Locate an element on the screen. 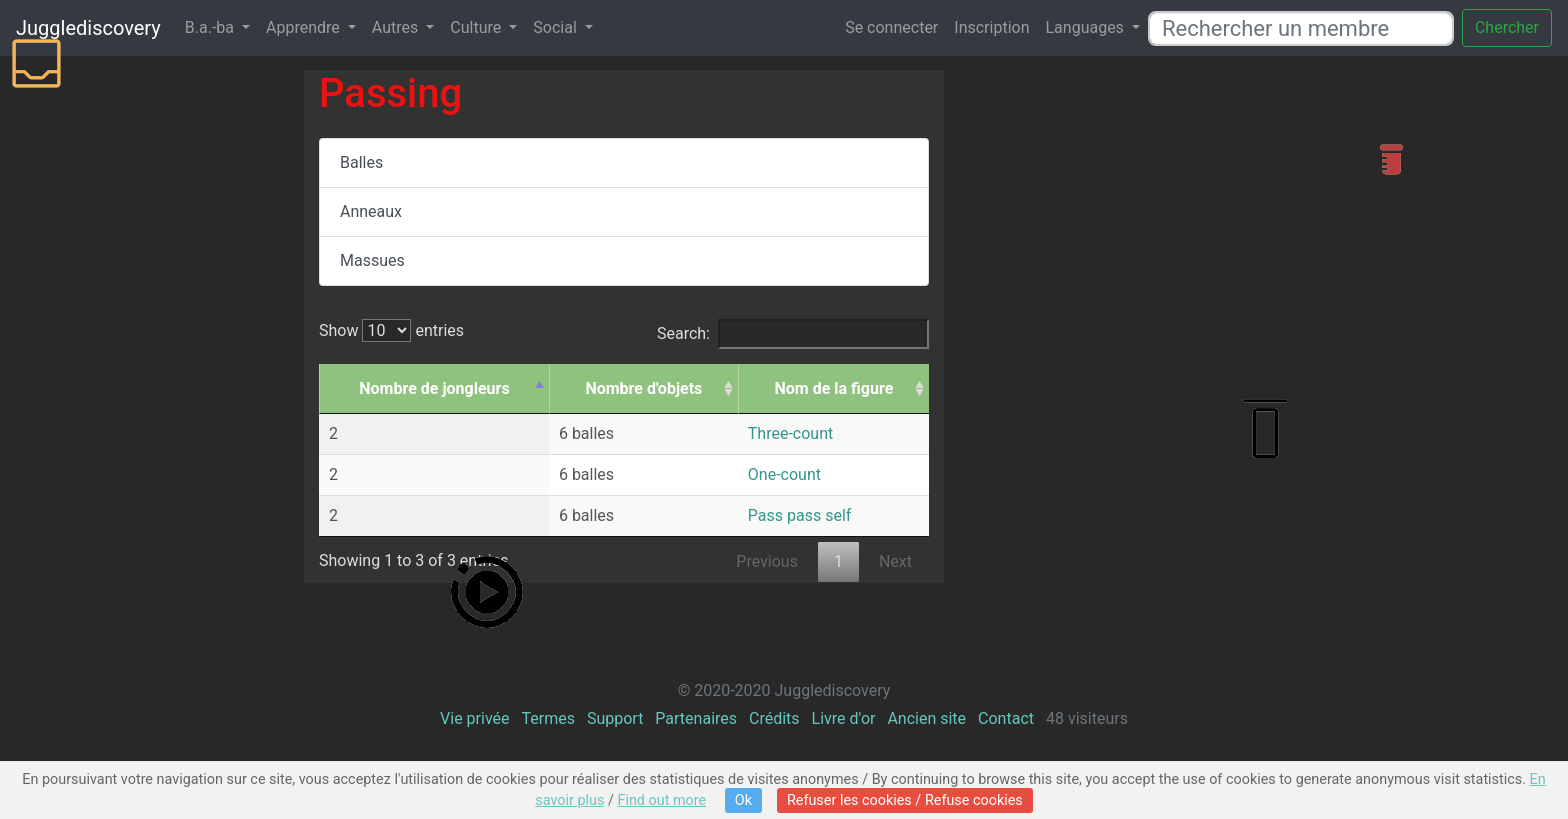 The width and height of the screenshot is (1568, 819). access your inbox or message tray is located at coordinates (36, 63).